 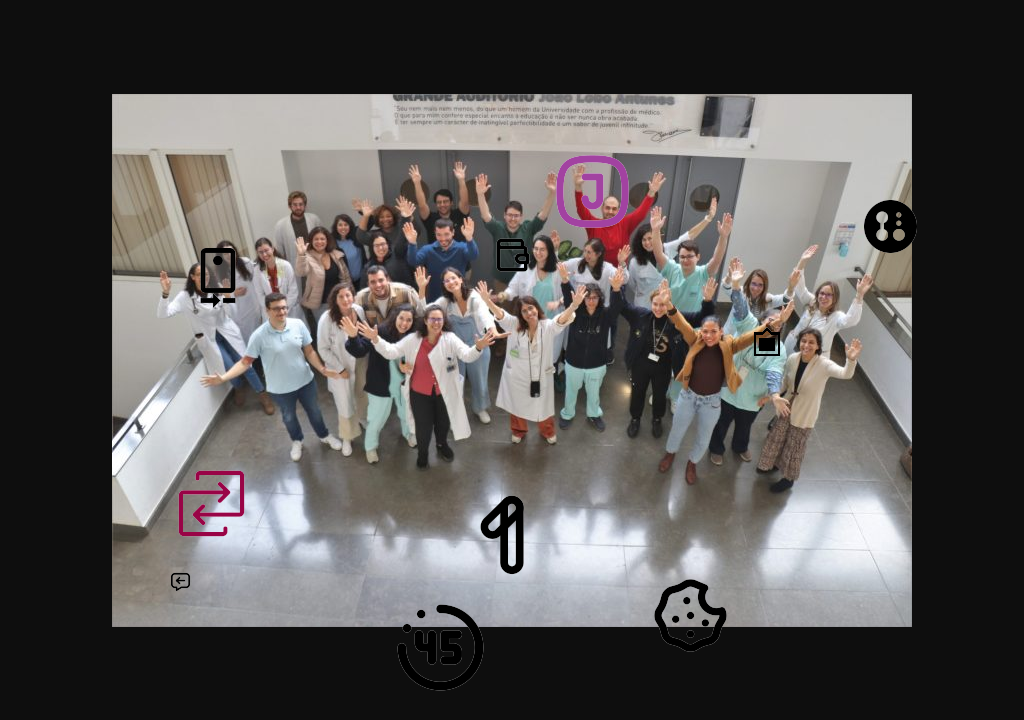 What do you see at coordinates (767, 343) in the screenshot?
I see `view photo frame options` at bounding box center [767, 343].